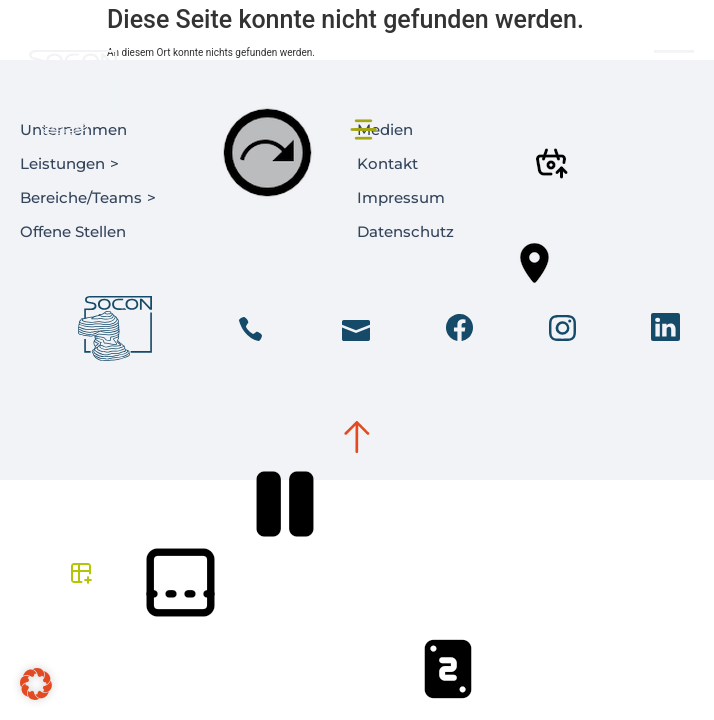 This screenshot has height=720, width=714. What do you see at coordinates (81, 573) in the screenshot?
I see `add a new table or spreadsheet` at bounding box center [81, 573].